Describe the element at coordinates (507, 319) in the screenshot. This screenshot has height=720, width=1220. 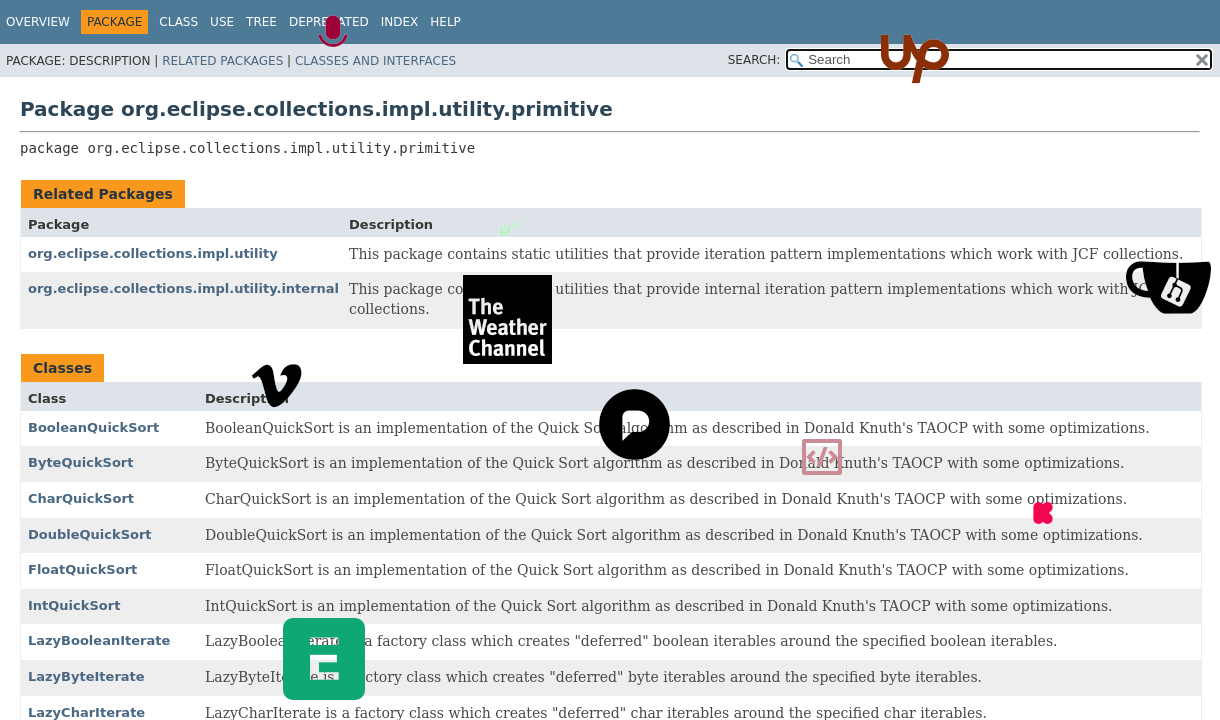
I see `open the weather channel app` at that location.